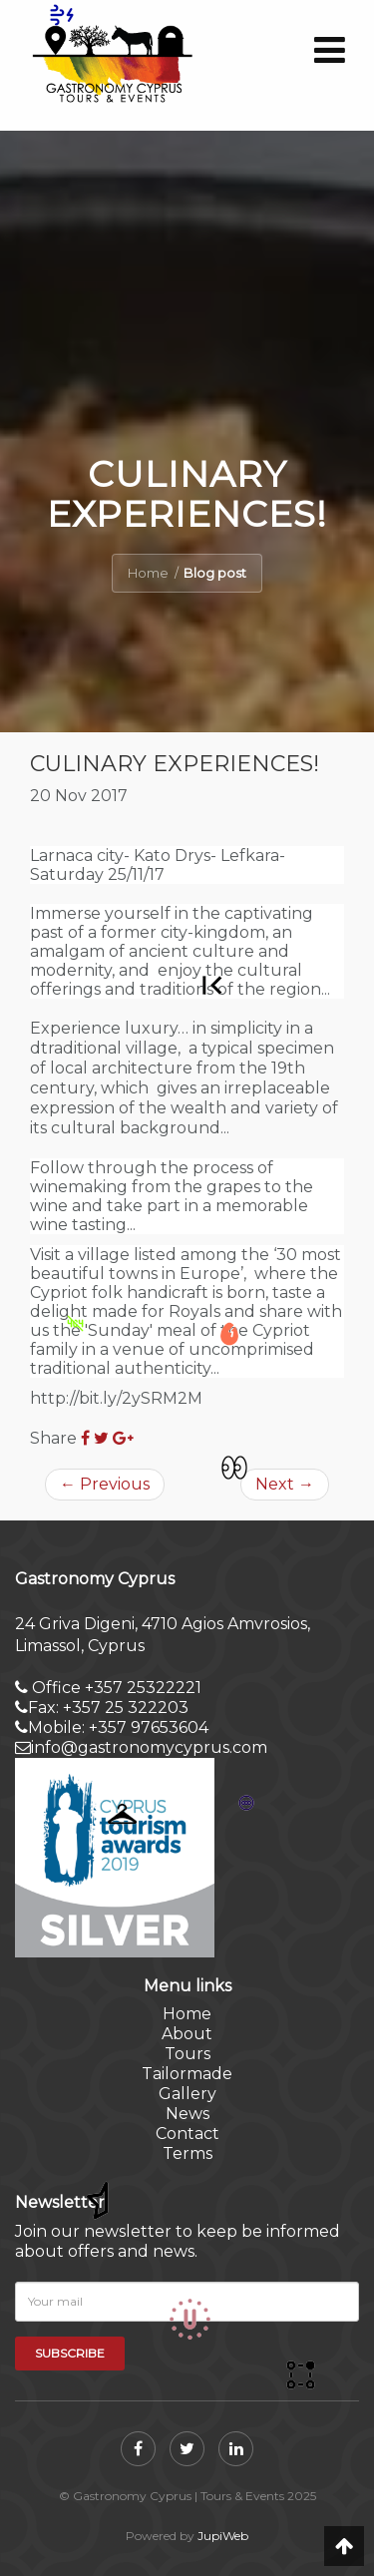 This screenshot has width=374, height=2576. Describe the element at coordinates (300, 2374) in the screenshot. I see `set transform anchor to top-right corner` at that location.